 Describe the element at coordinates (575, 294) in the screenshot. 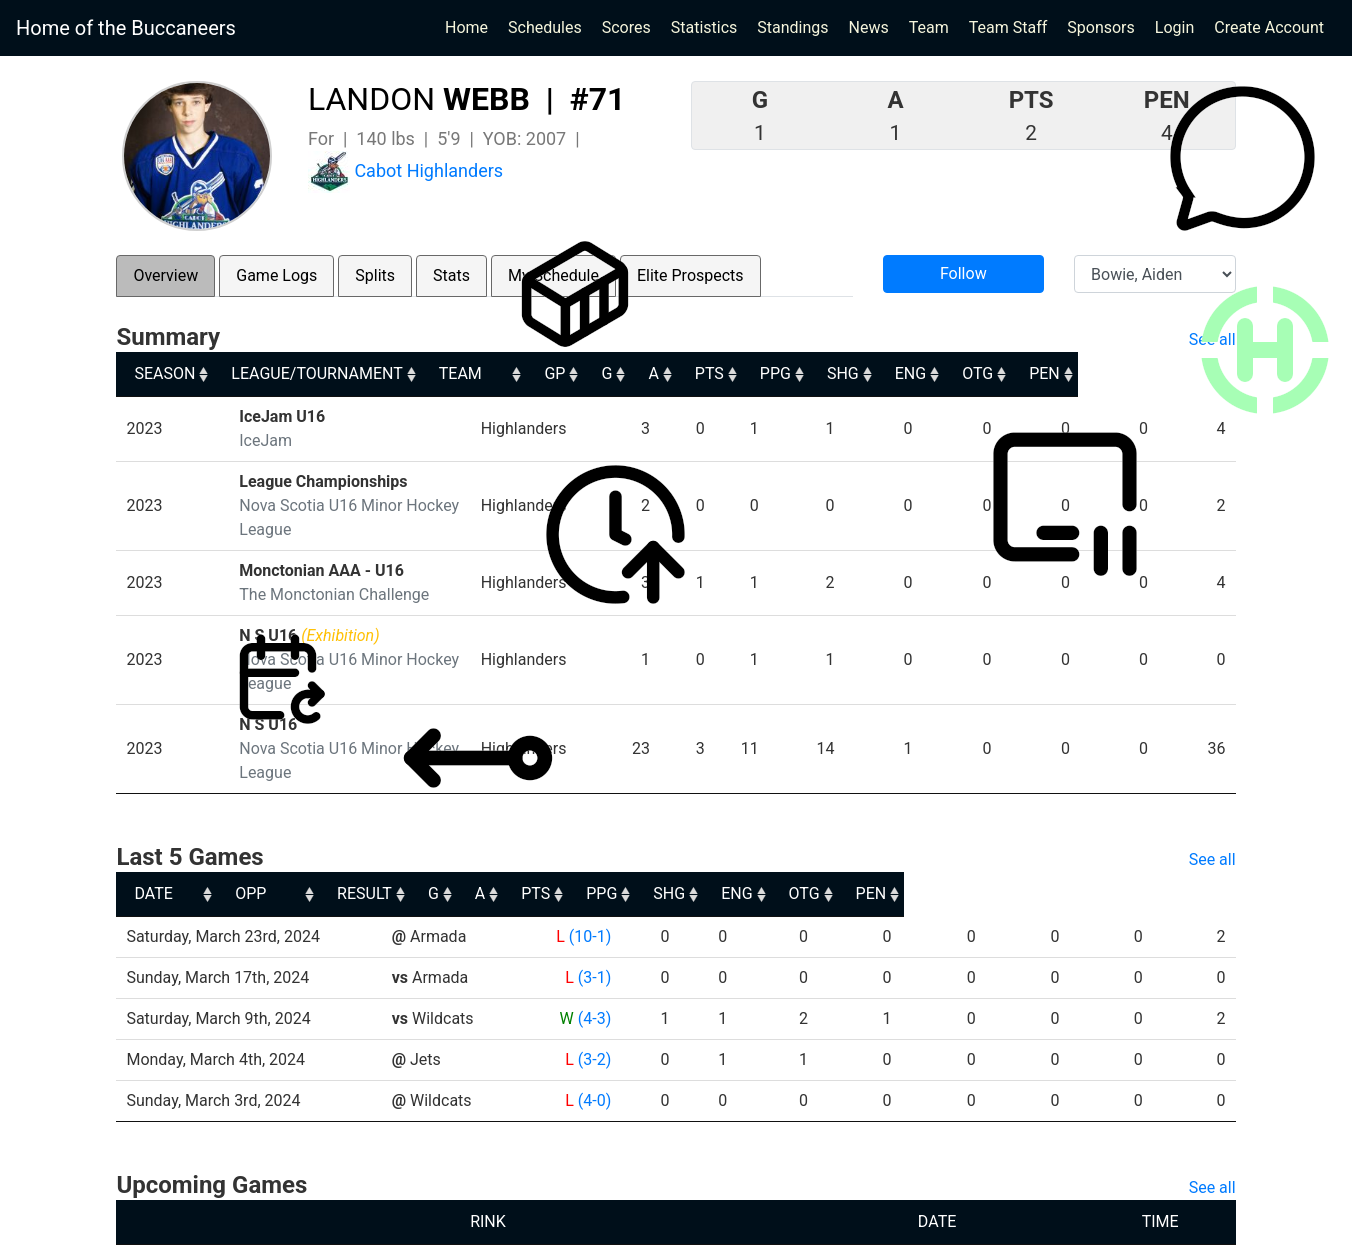

I see `view container or package contents` at that location.